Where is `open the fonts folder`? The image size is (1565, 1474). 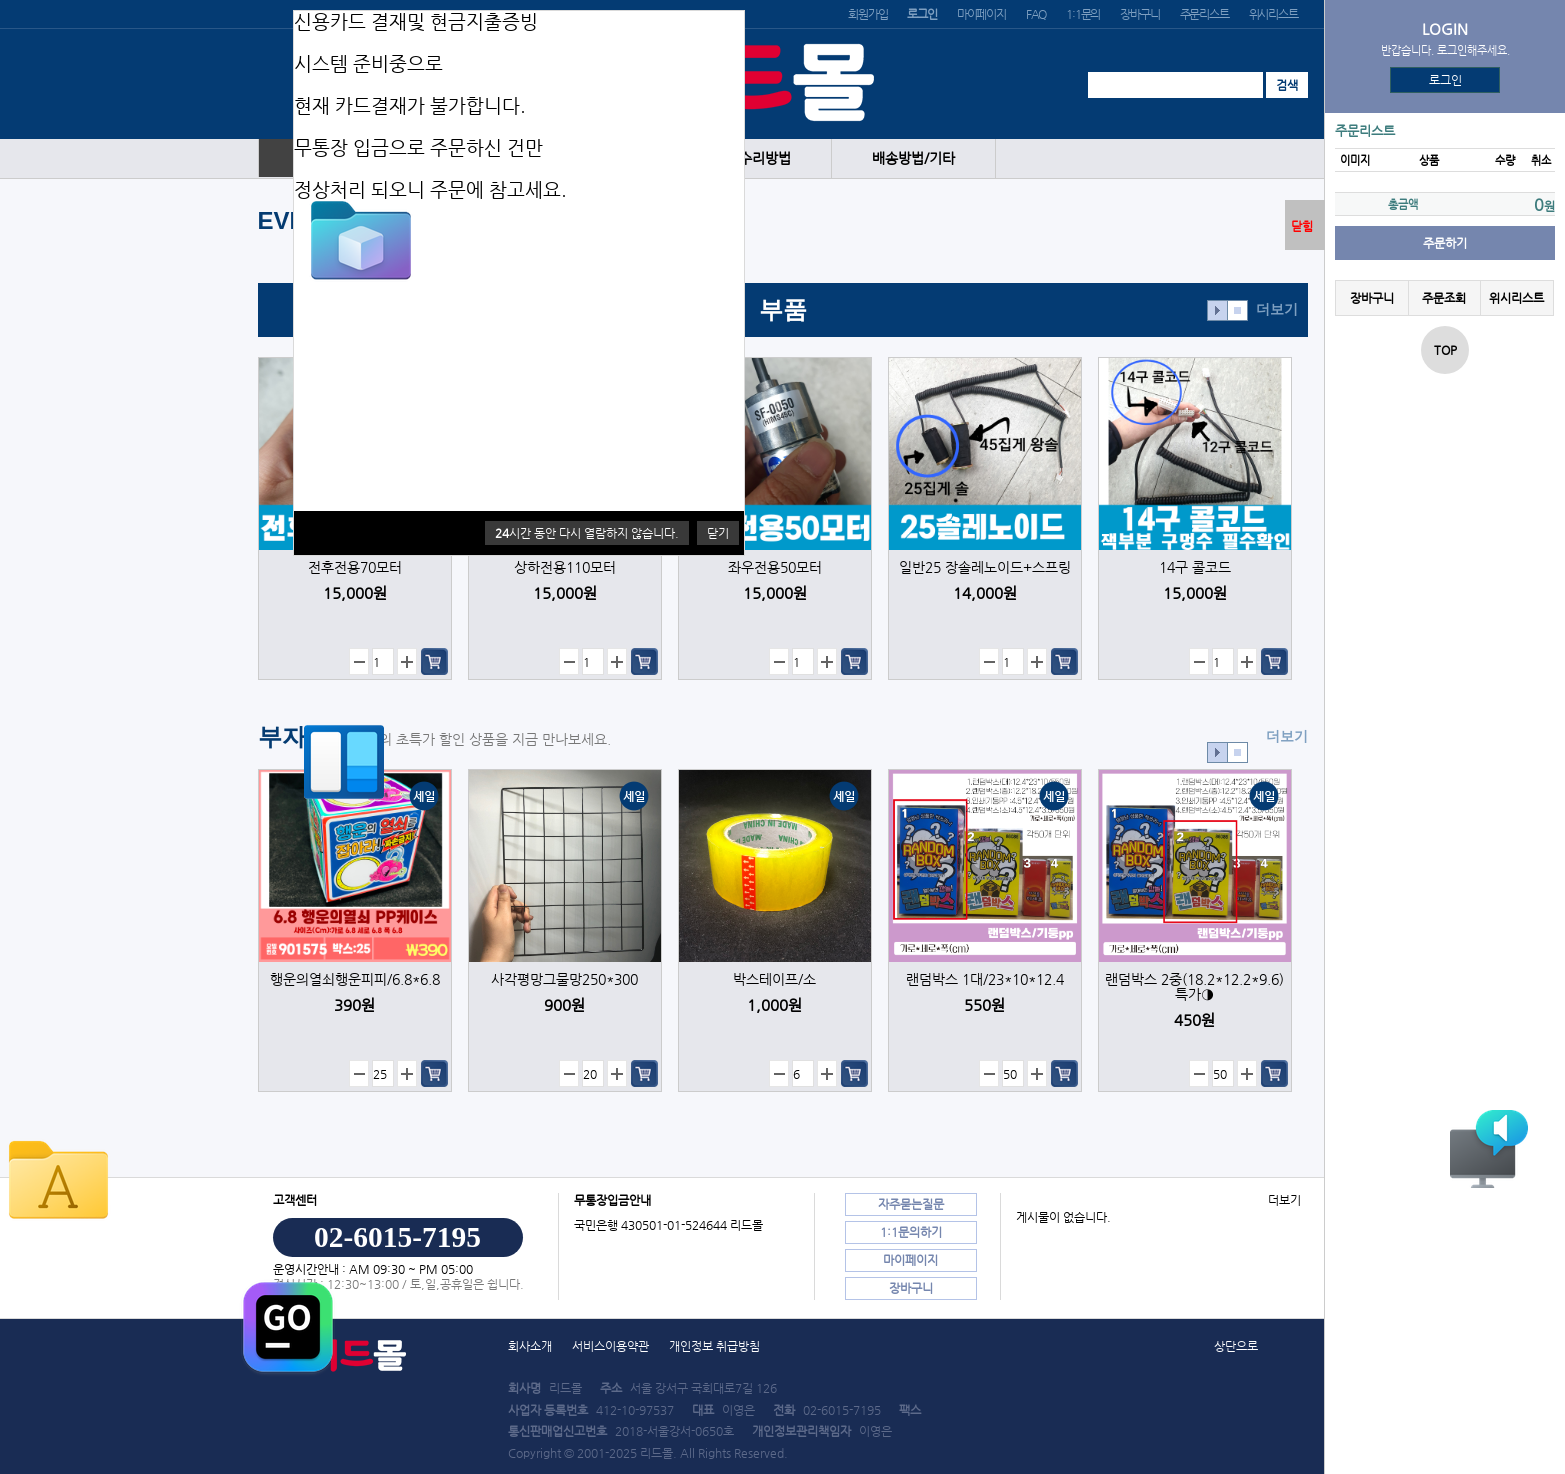
open the fonts folder is located at coordinates (58, 1182).